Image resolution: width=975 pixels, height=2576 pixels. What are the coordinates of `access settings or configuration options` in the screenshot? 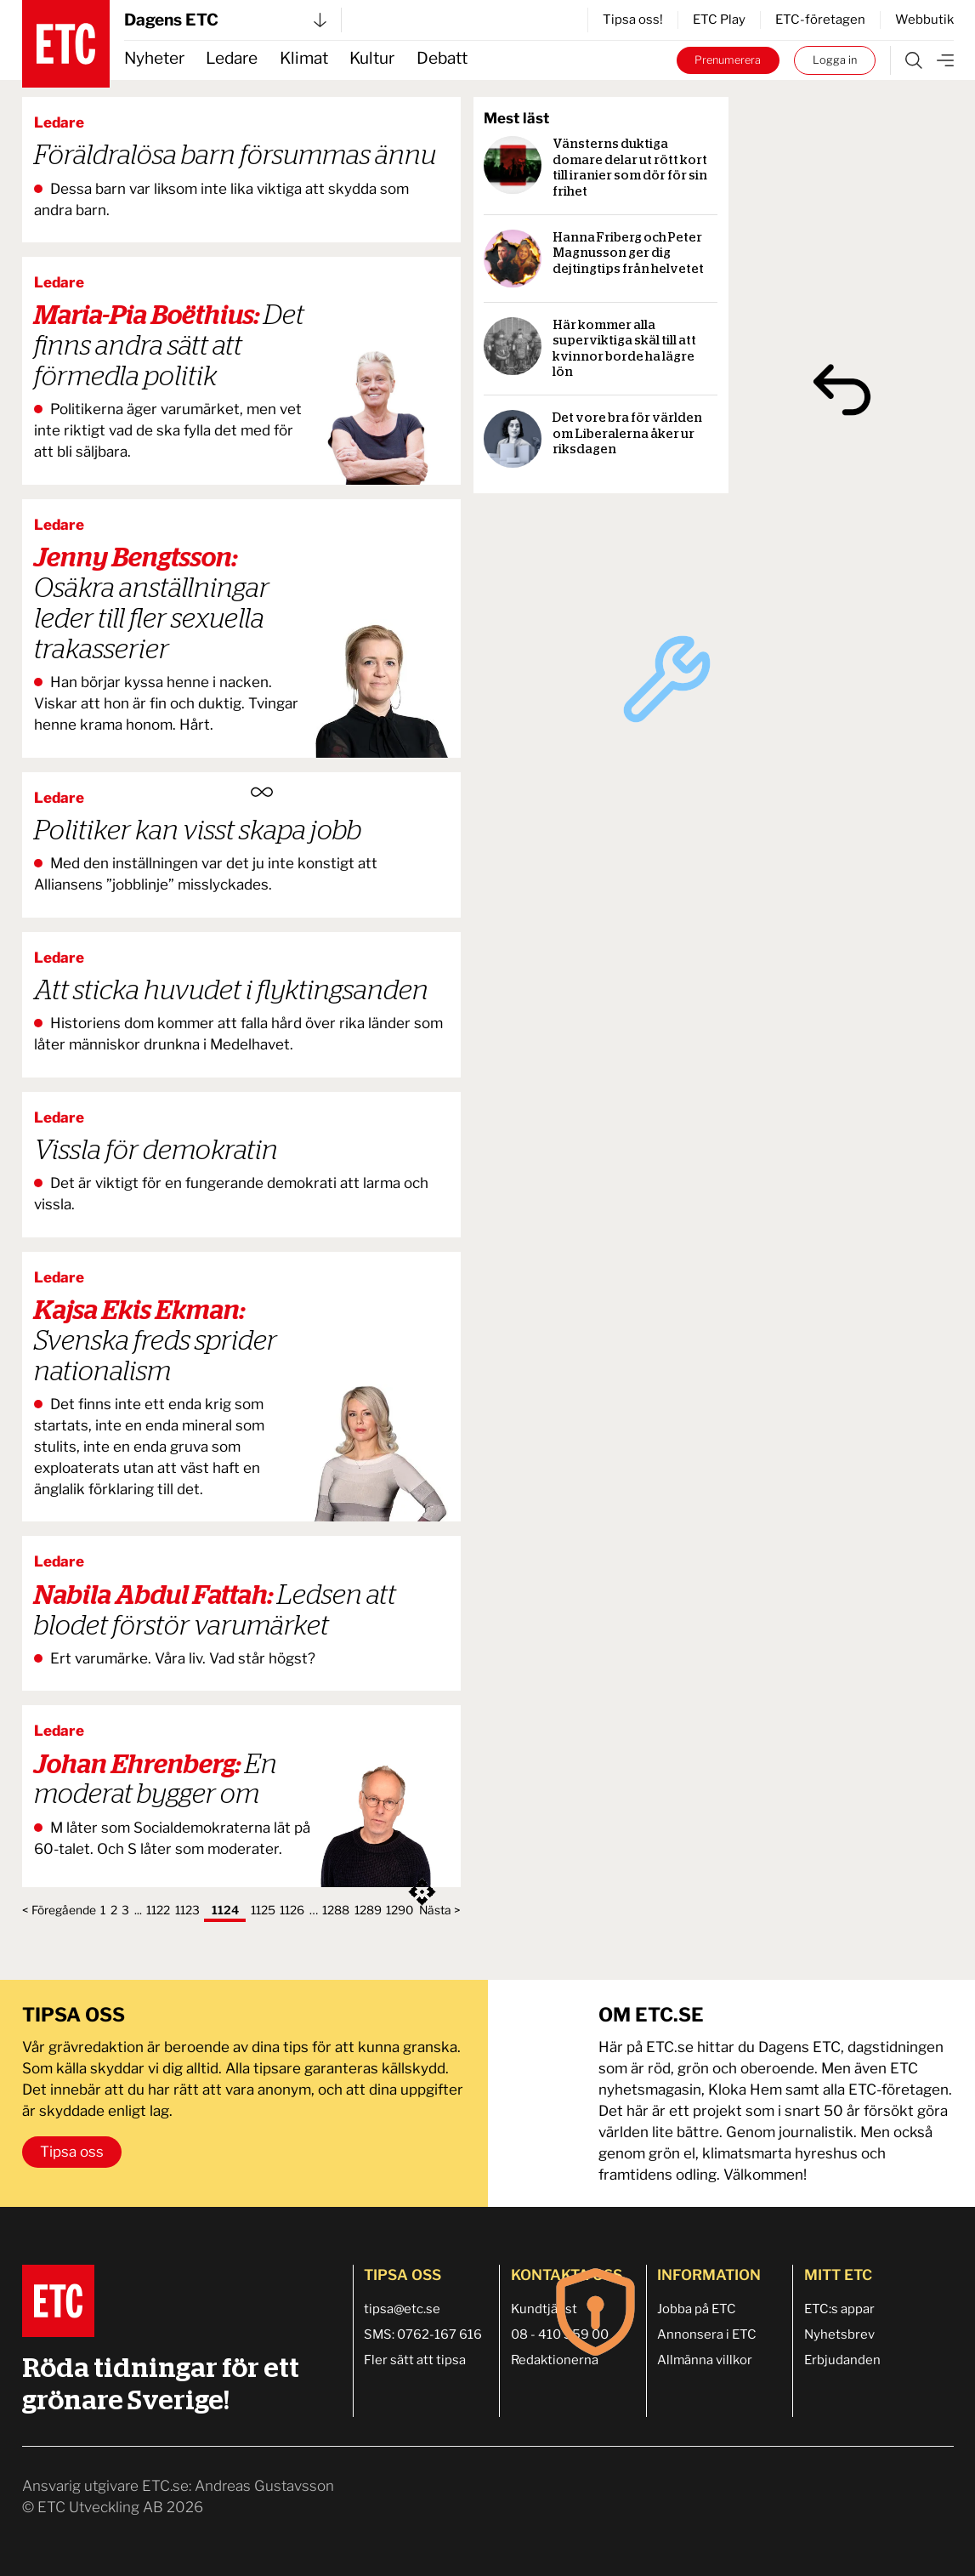 It's located at (666, 679).